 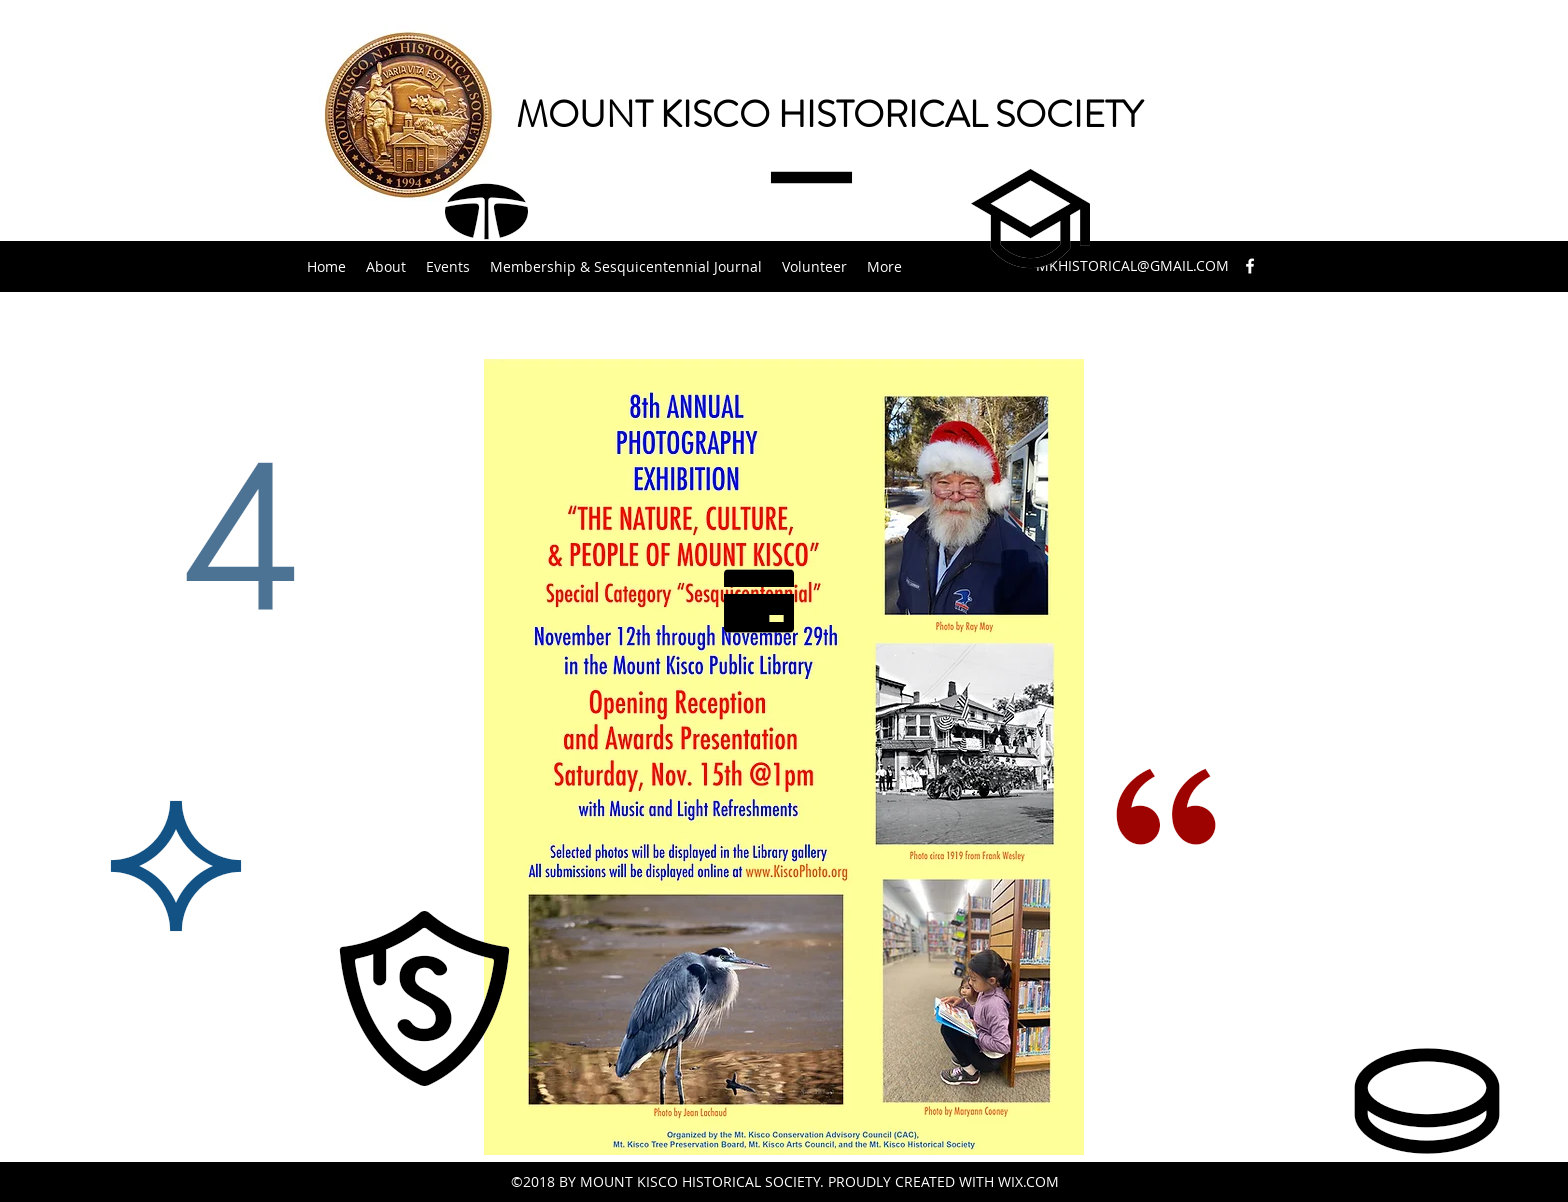 I want to click on indicates bright or sunny weather conditions, so click(x=176, y=866).